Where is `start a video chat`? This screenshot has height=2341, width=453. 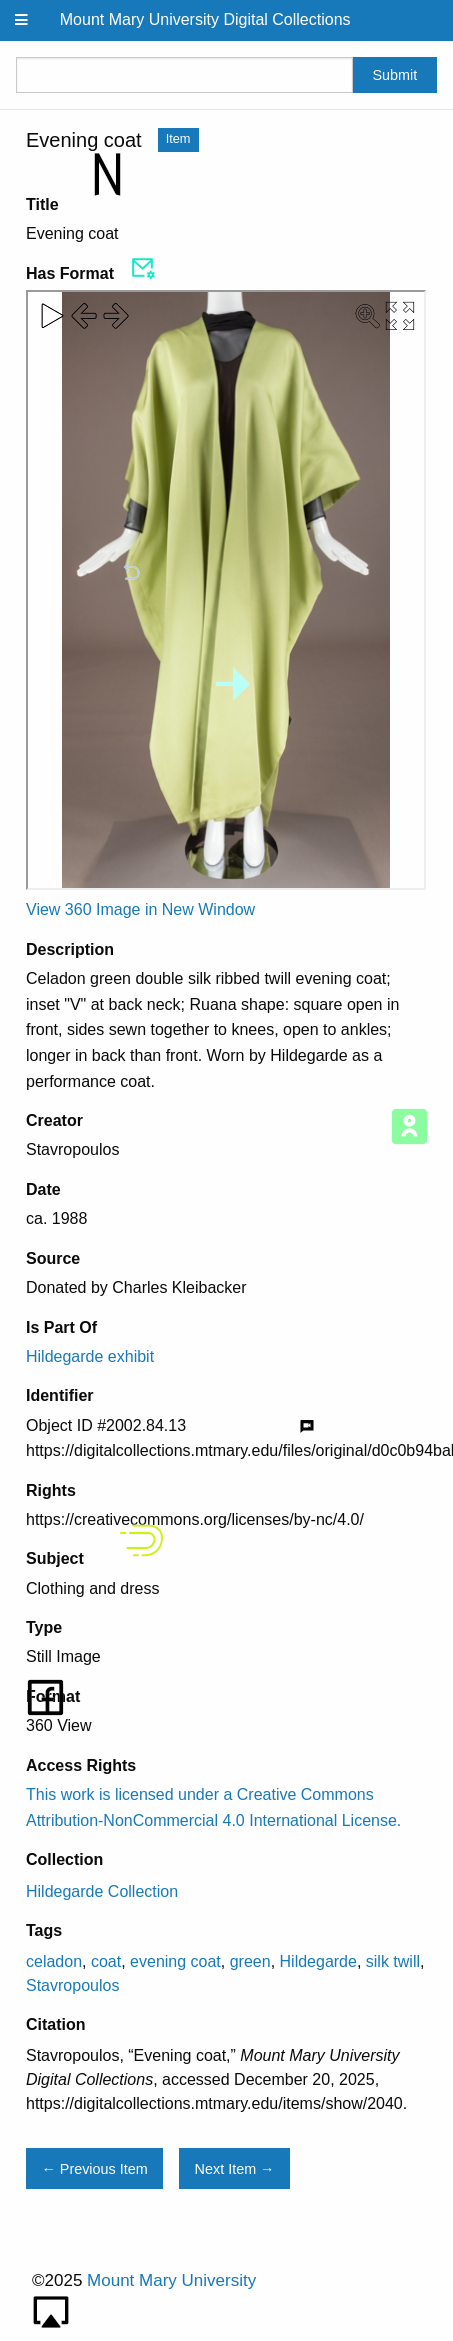
start a video chat is located at coordinates (307, 1426).